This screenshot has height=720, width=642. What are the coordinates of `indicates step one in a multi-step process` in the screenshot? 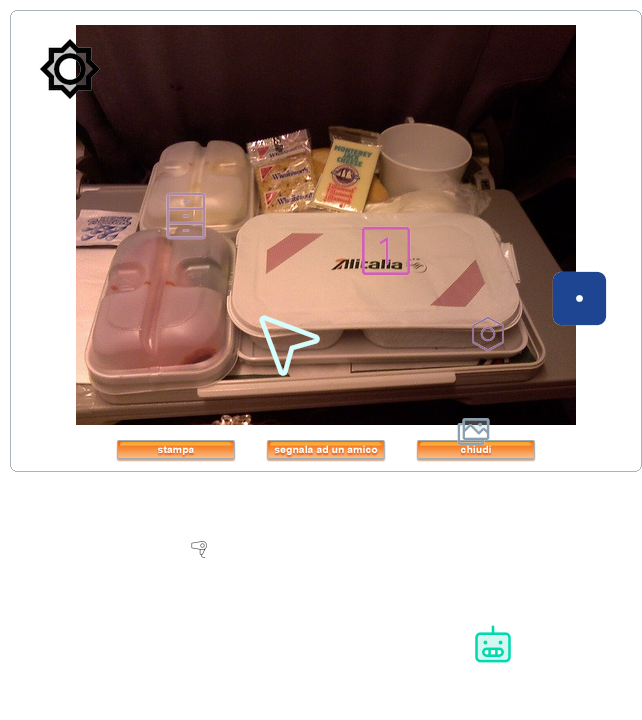 It's located at (386, 251).